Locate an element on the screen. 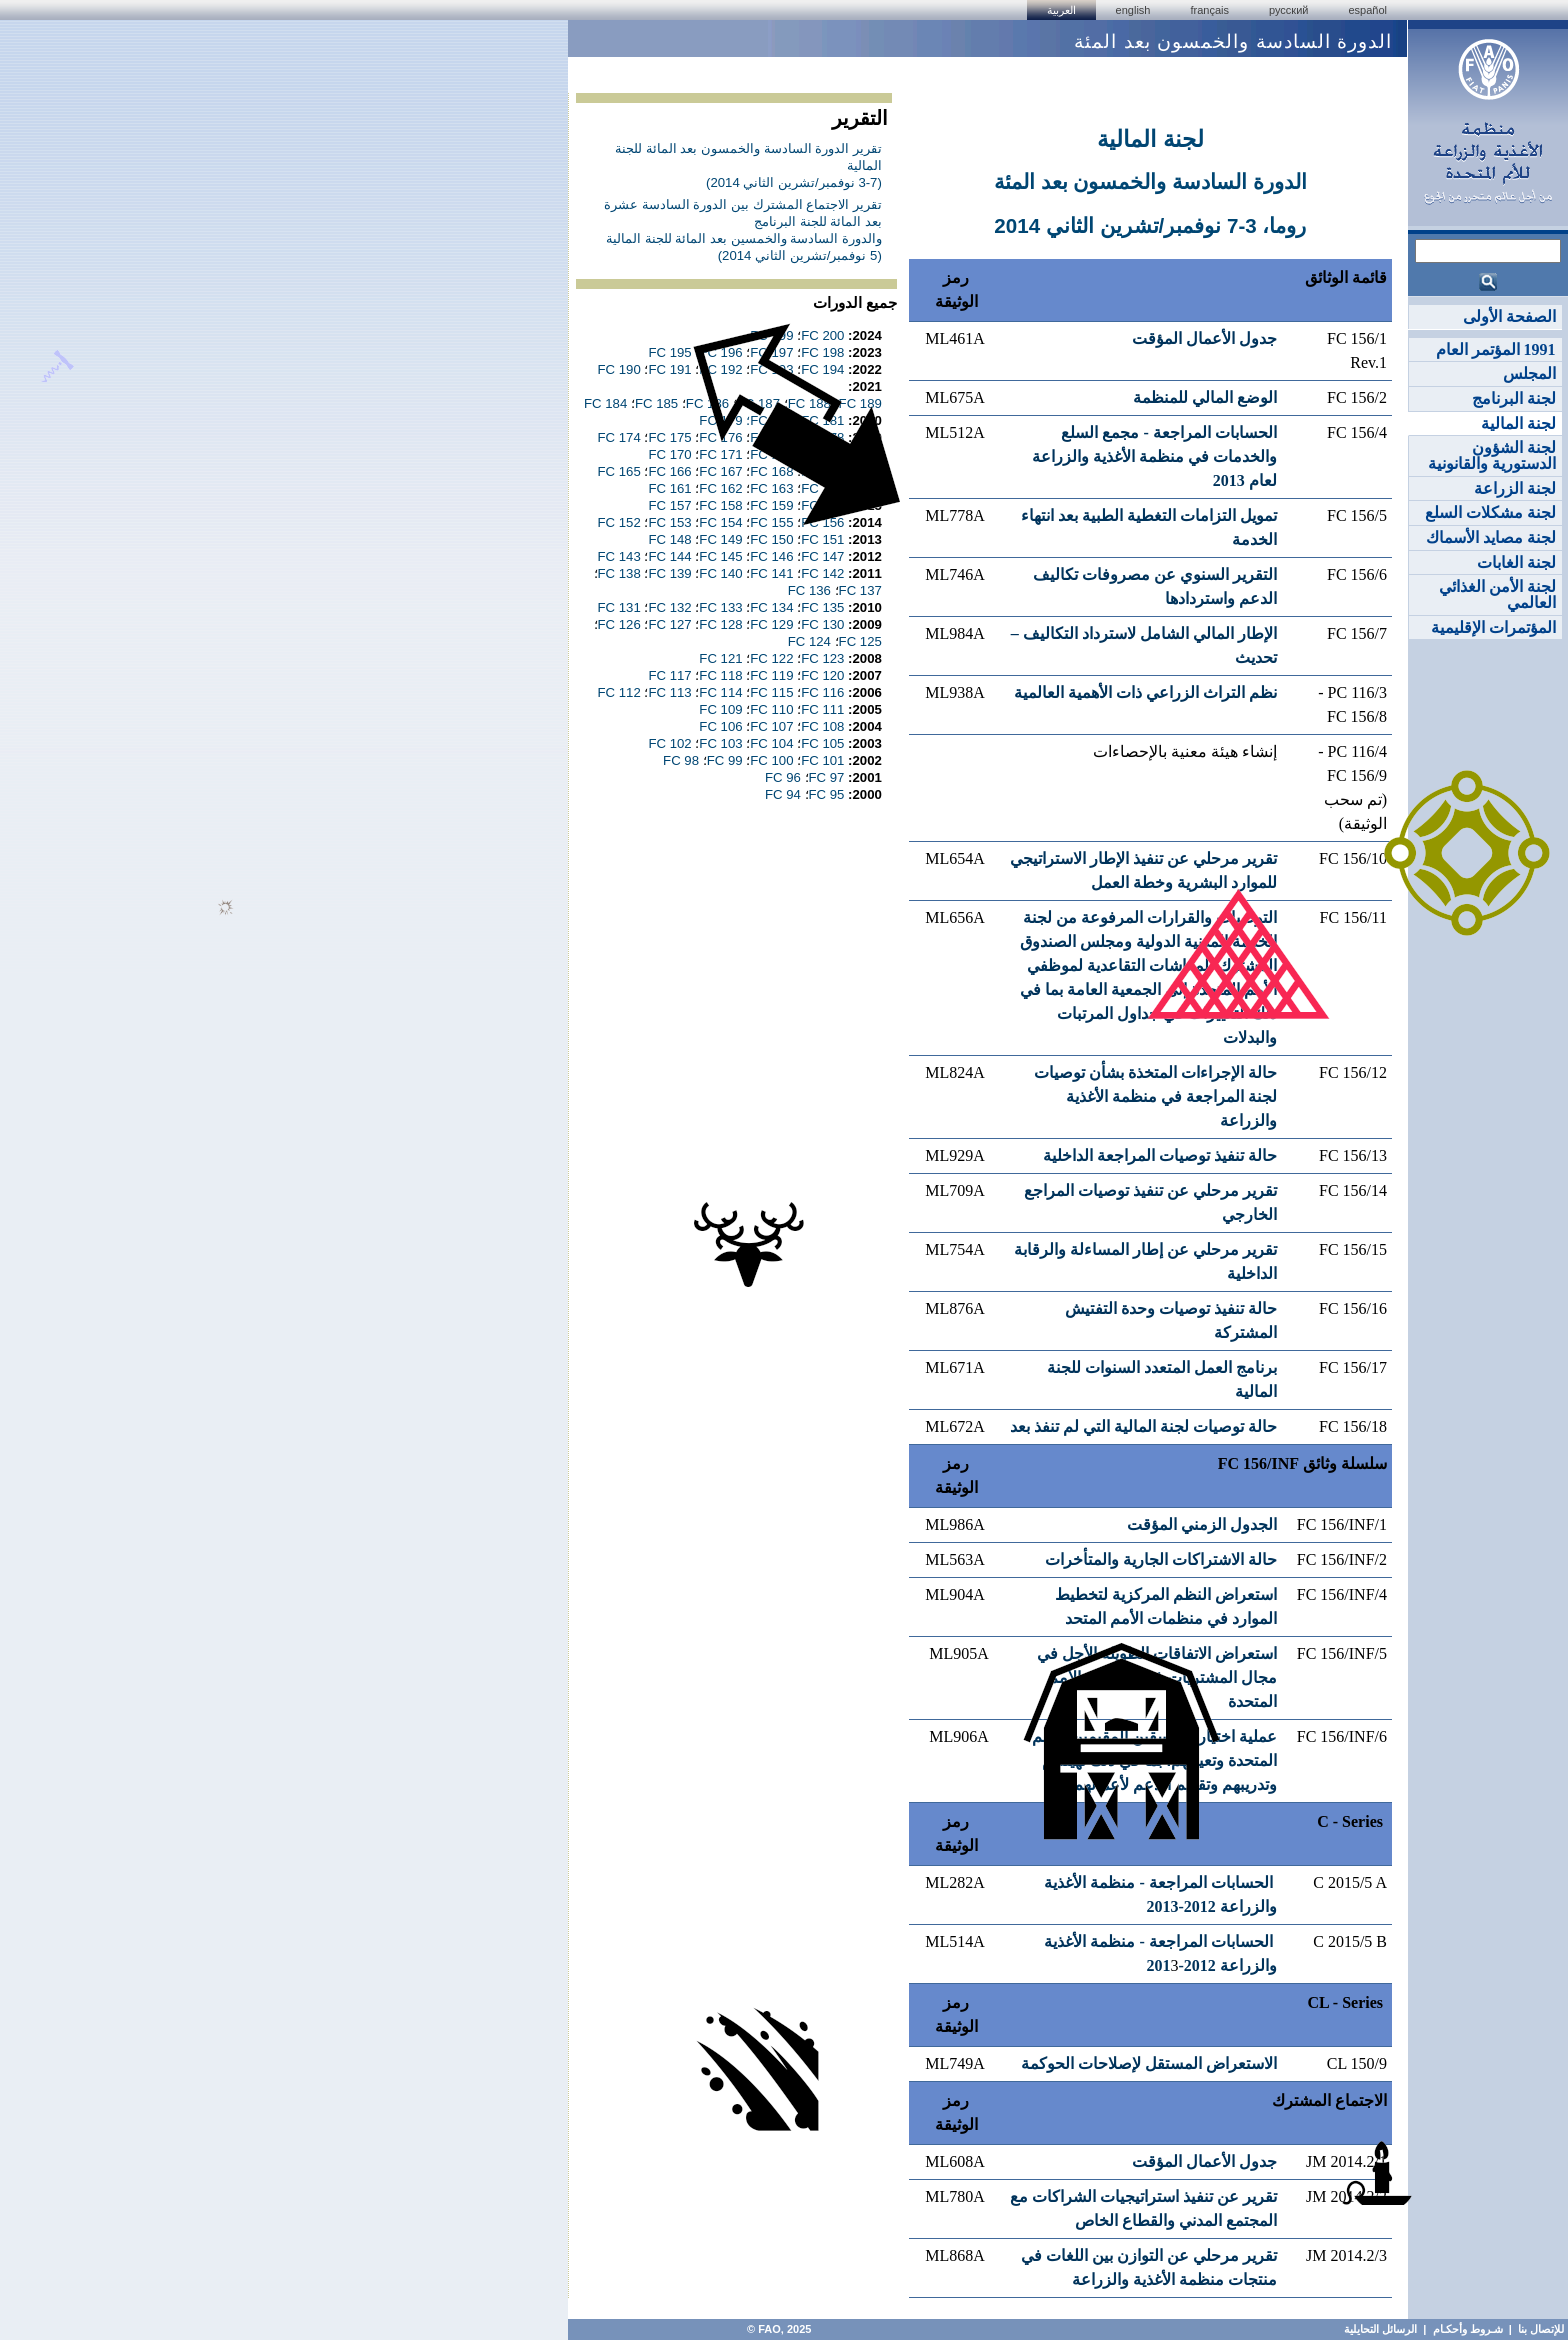 Image resolution: width=1568 pixels, height=2340 pixels. access farm or agricultural features is located at coordinates (1121, 1741).